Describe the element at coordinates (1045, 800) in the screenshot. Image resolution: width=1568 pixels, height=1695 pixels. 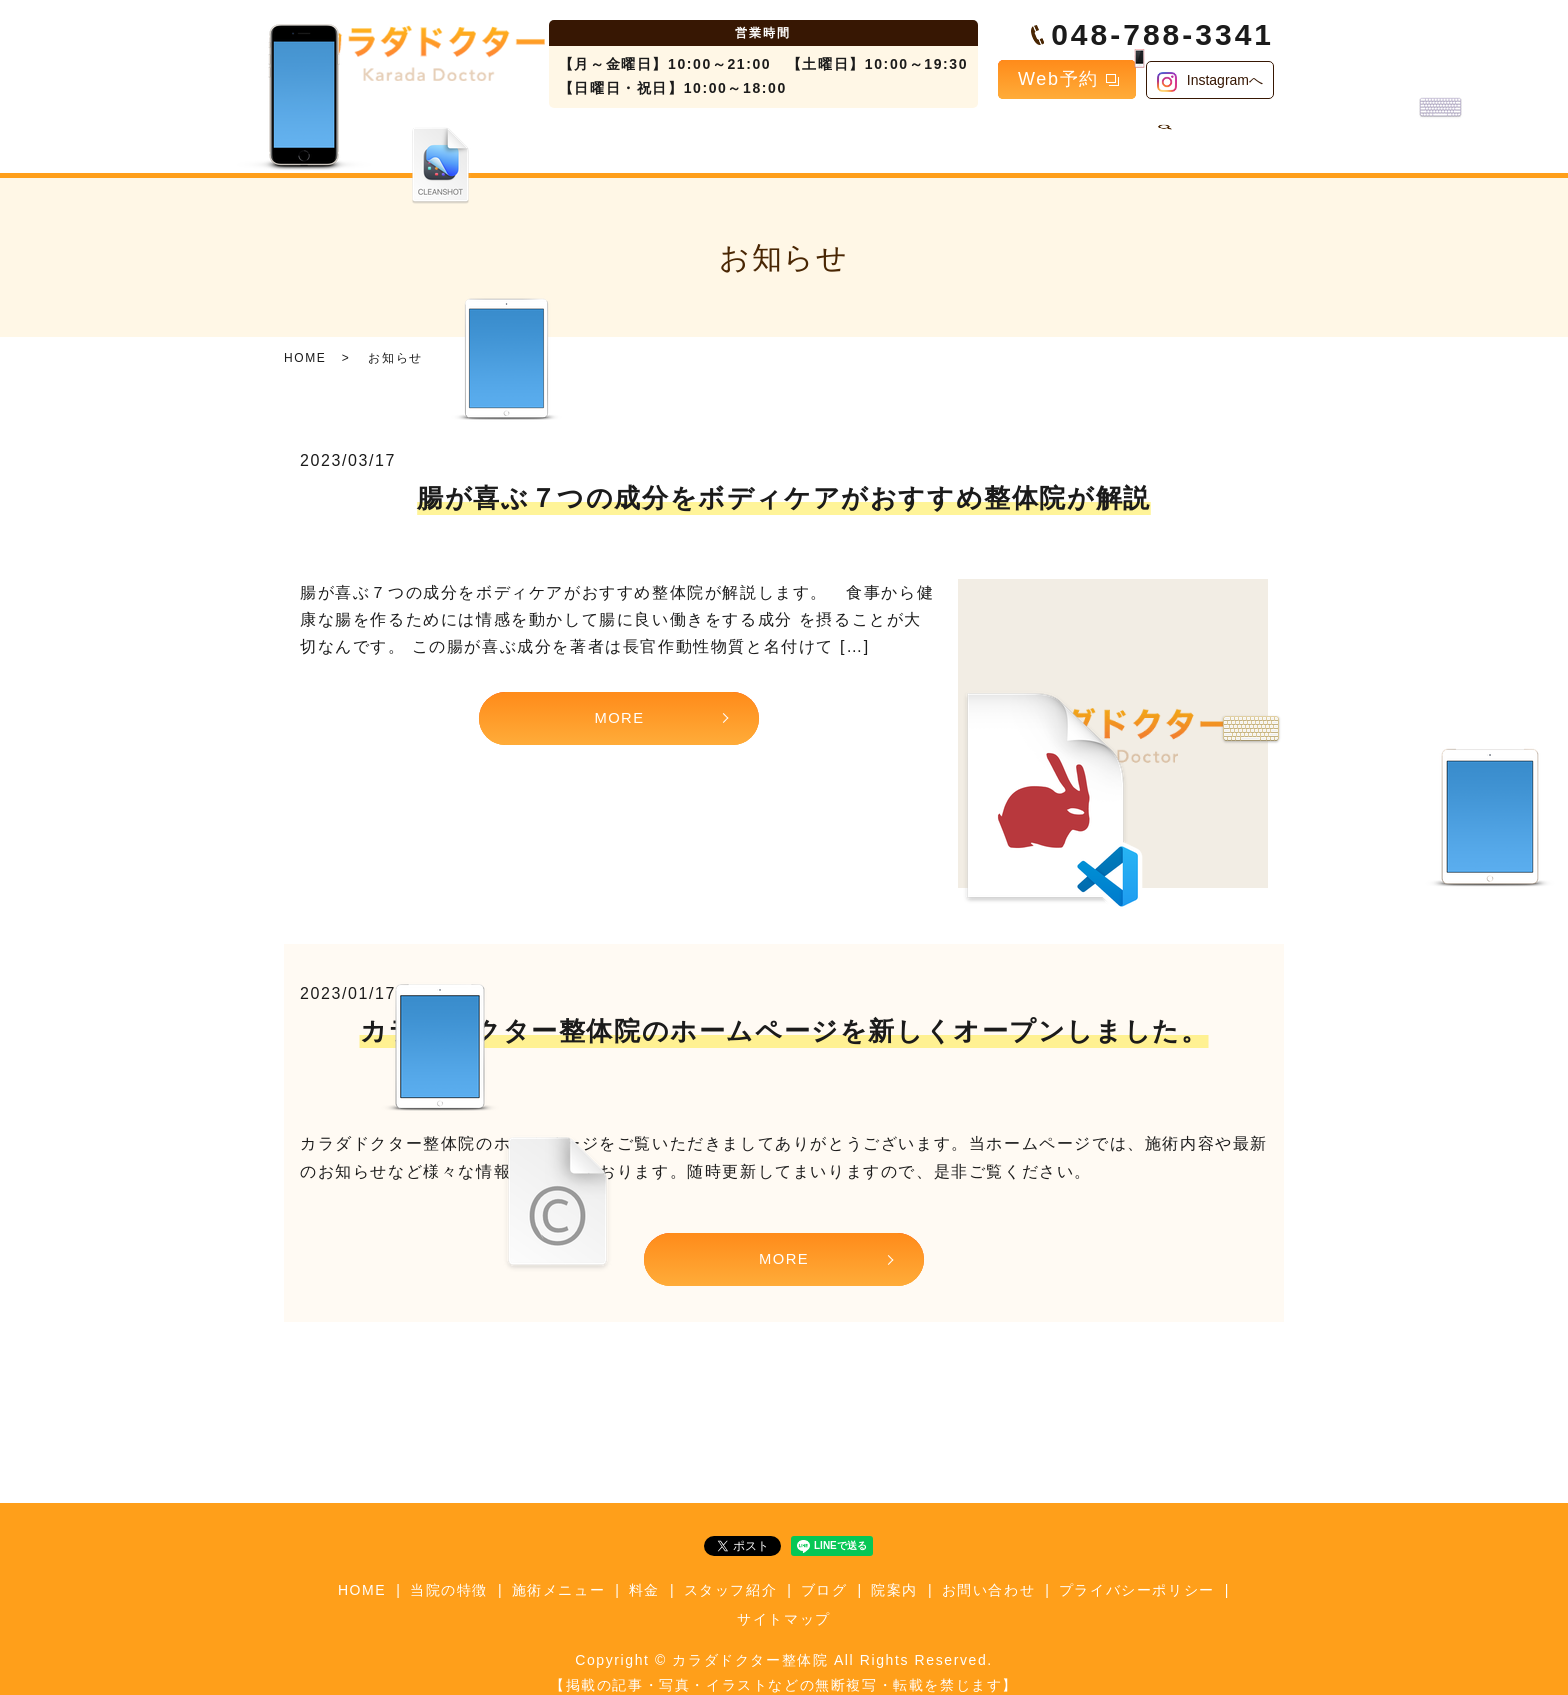
I see `open a jade-related project or file in Visual Studio Code` at that location.